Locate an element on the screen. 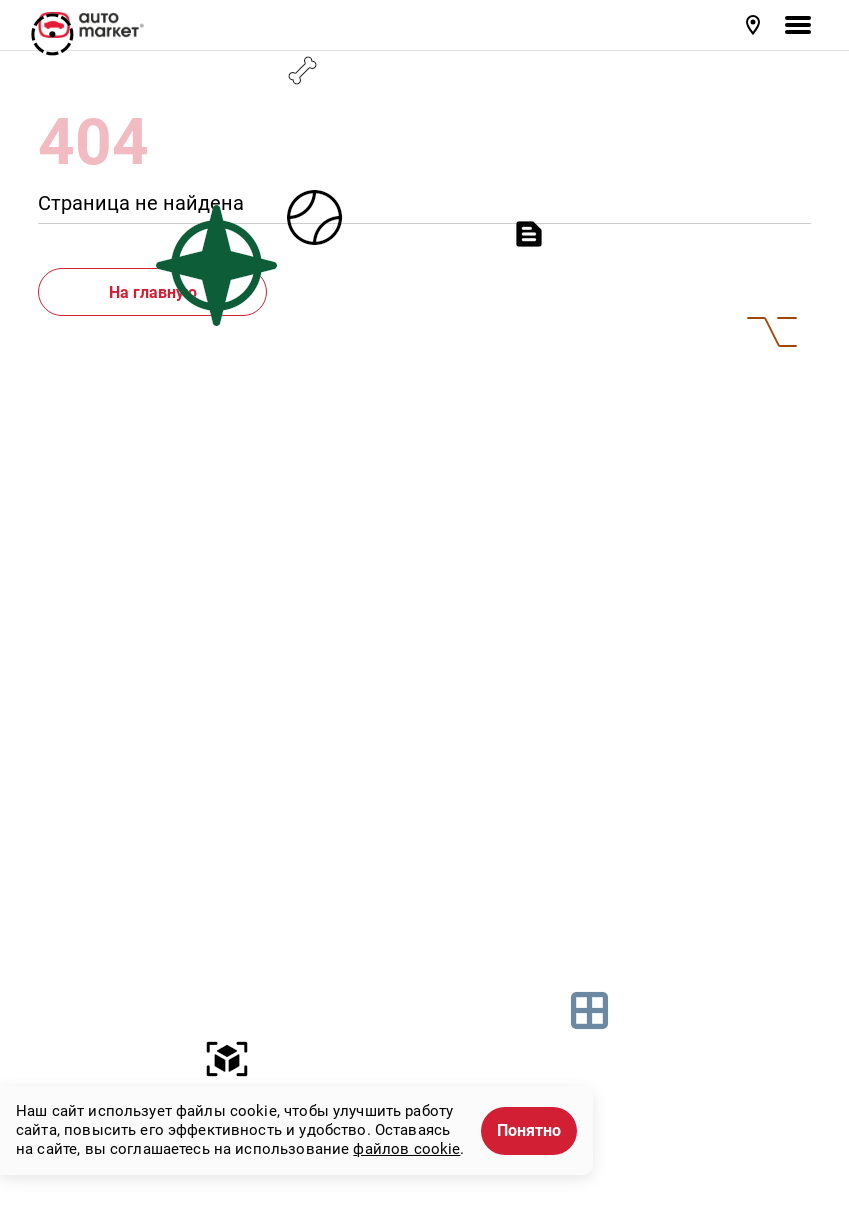 This screenshot has height=1231, width=849. scan or capture a 3D object is located at coordinates (227, 1059).